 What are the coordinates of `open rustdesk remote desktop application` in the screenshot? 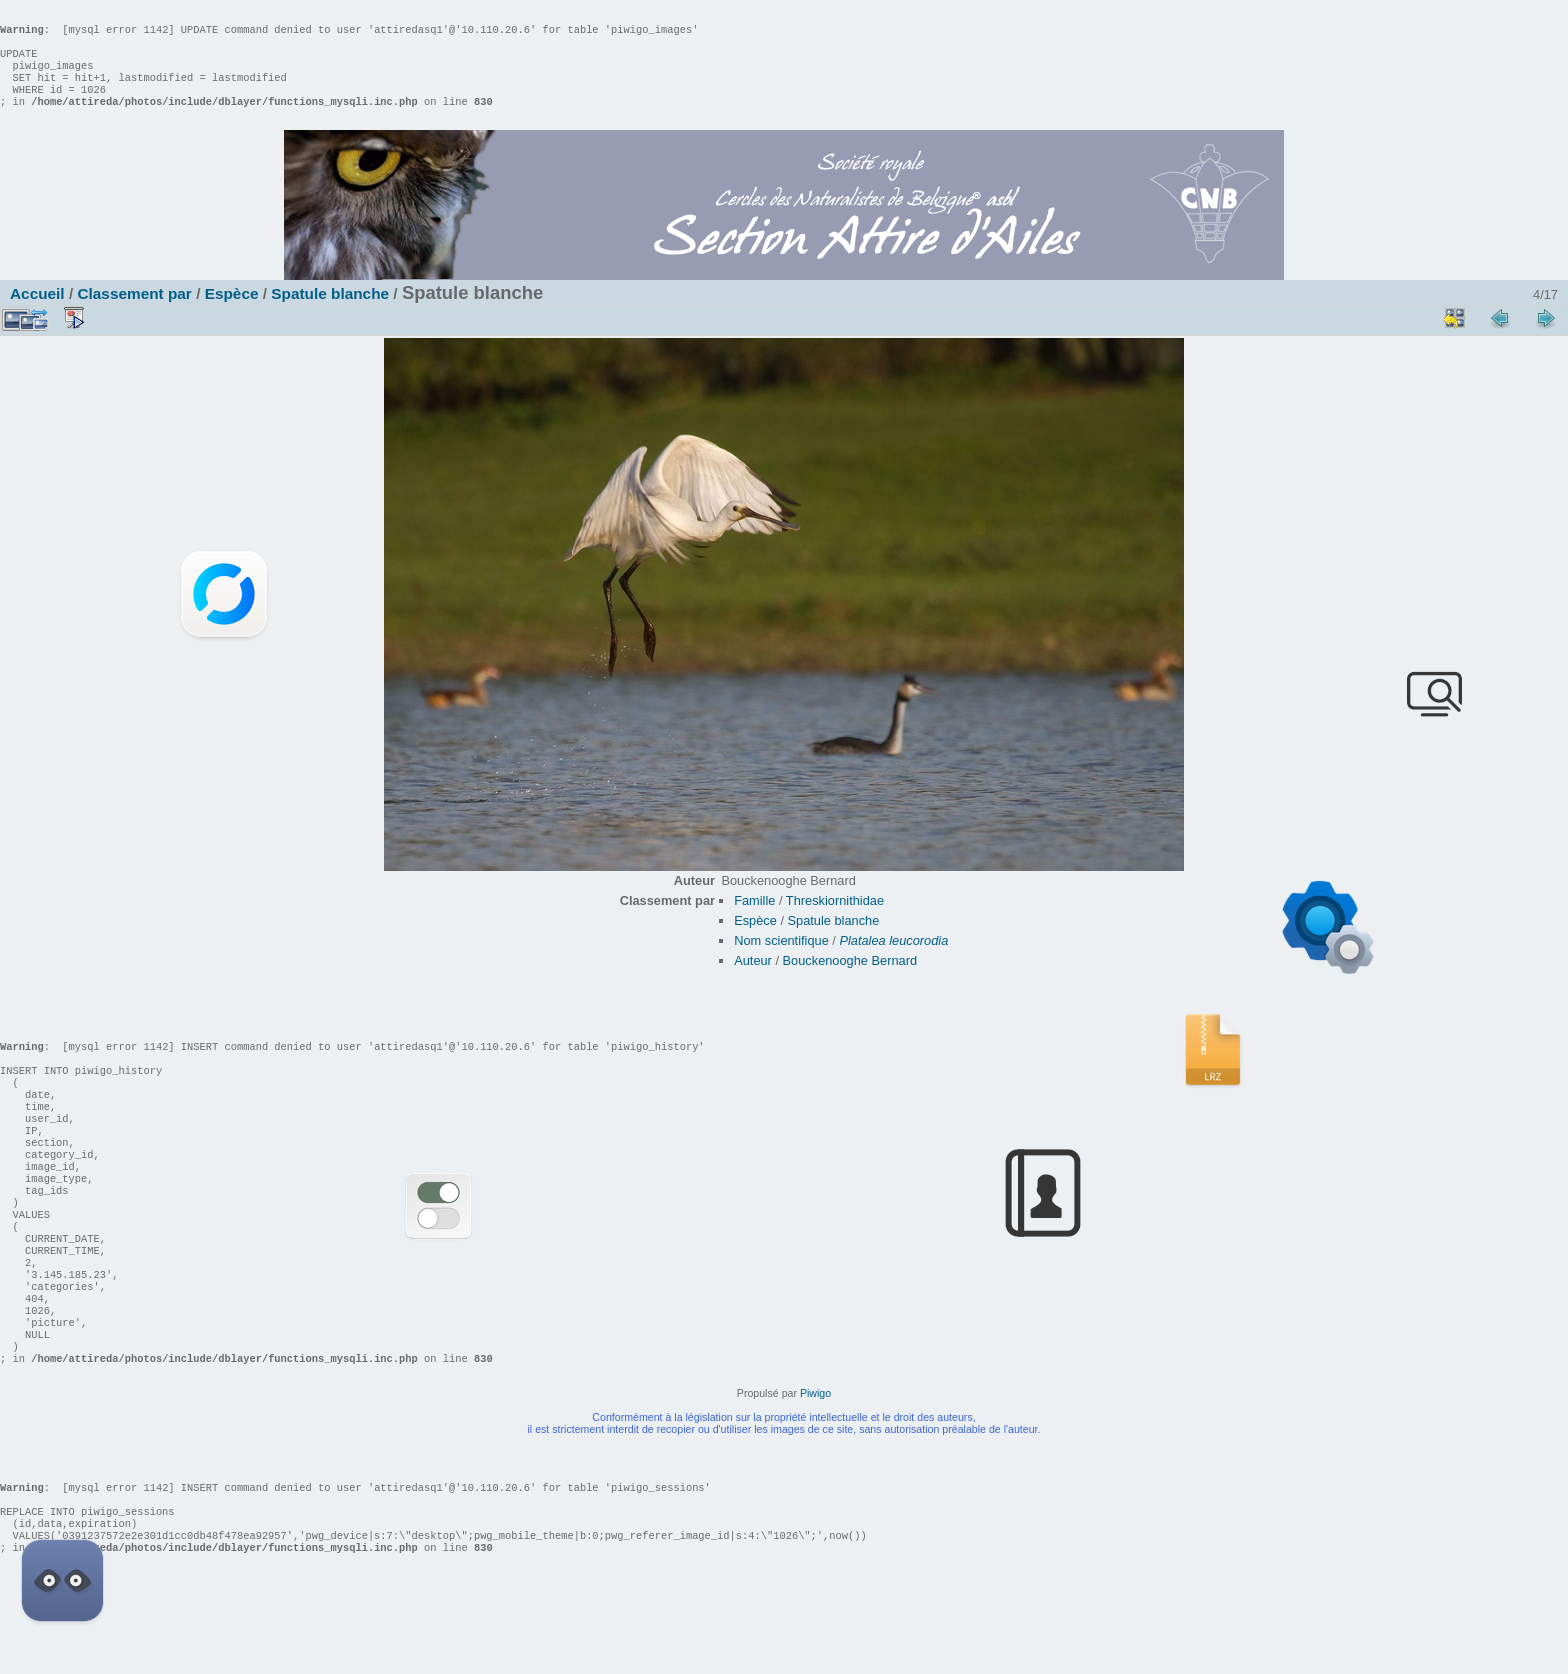 It's located at (224, 594).